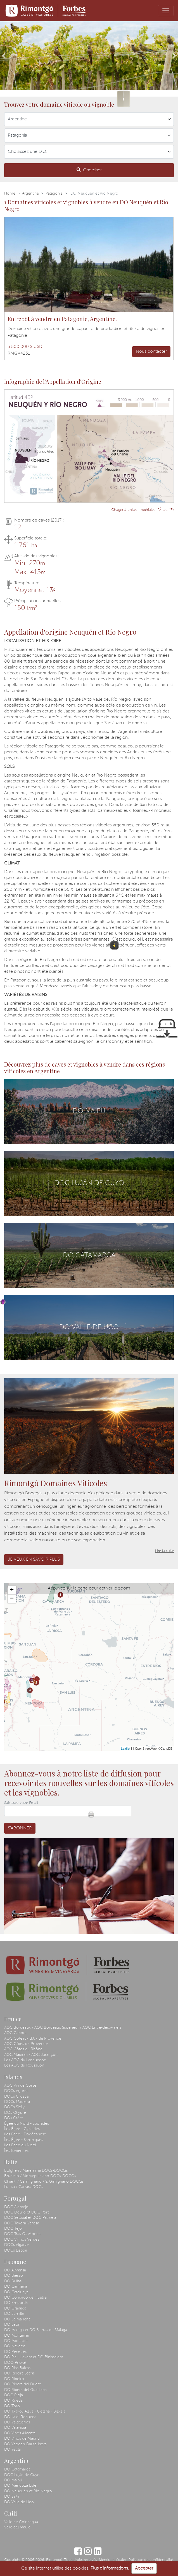 The image size is (178, 2576). Describe the element at coordinates (114, 945) in the screenshot. I see `access keyboard shortcuts settings for web browser` at that location.